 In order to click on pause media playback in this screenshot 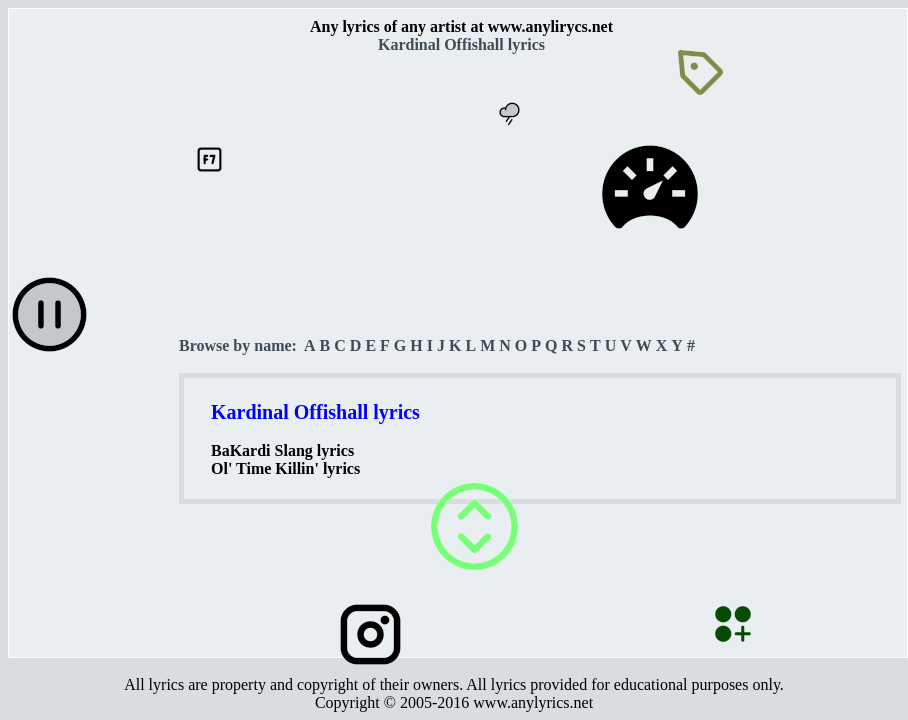, I will do `click(49, 314)`.